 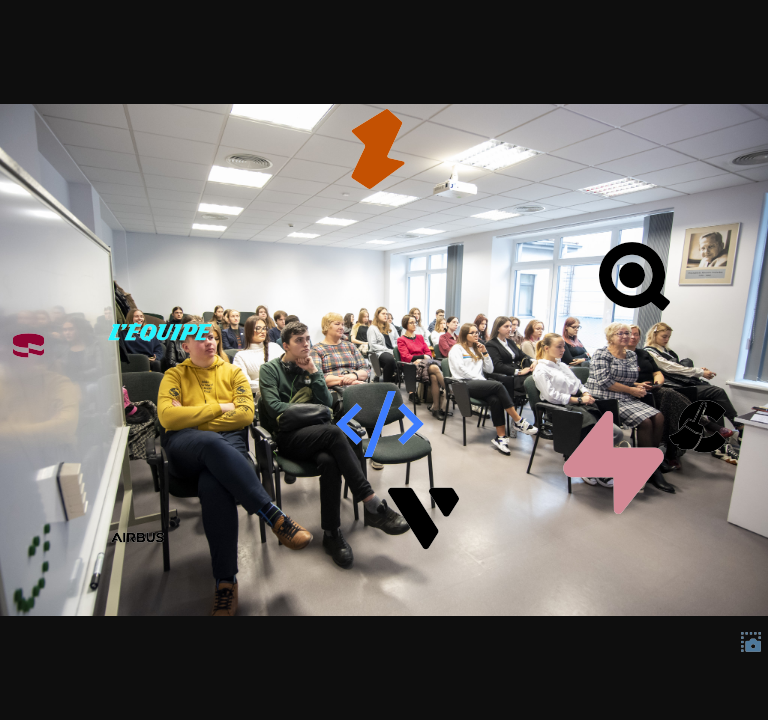 I want to click on open CCleaner application, so click(x=697, y=426).